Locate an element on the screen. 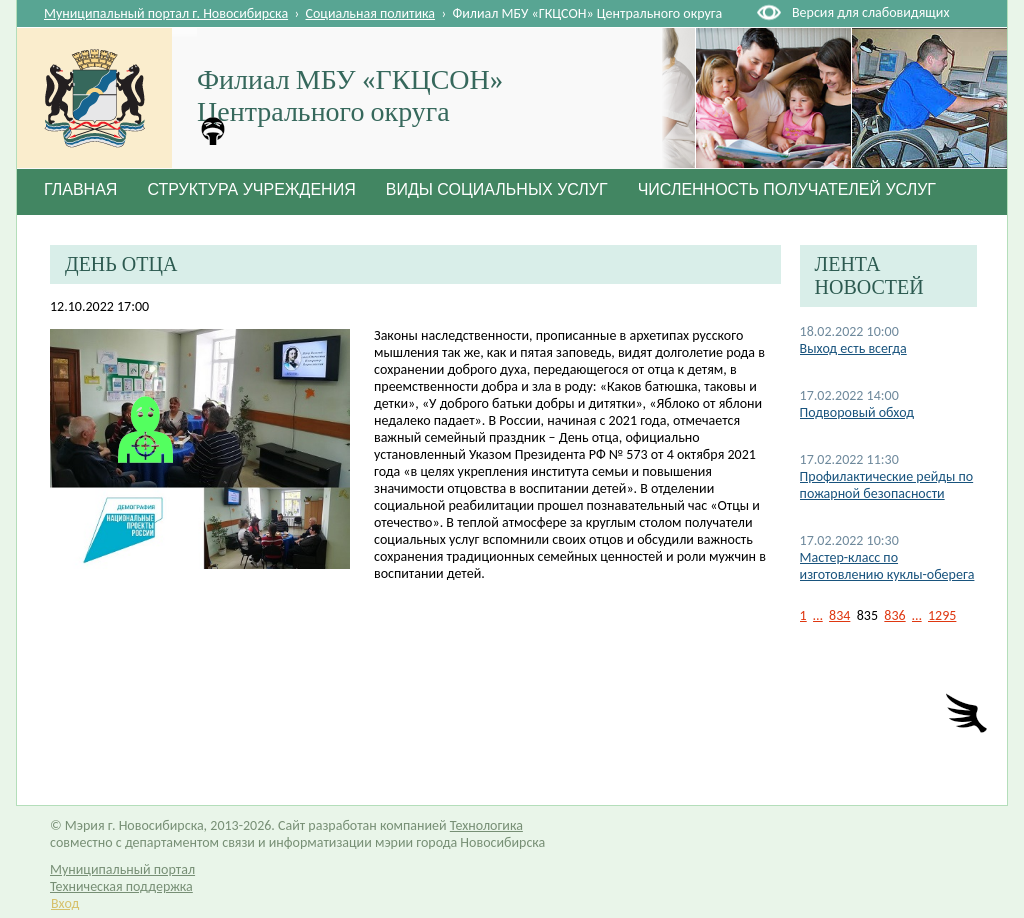 This screenshot has width=1024, height=918. target or aim at an enemy is located at coordinates (145, 429).